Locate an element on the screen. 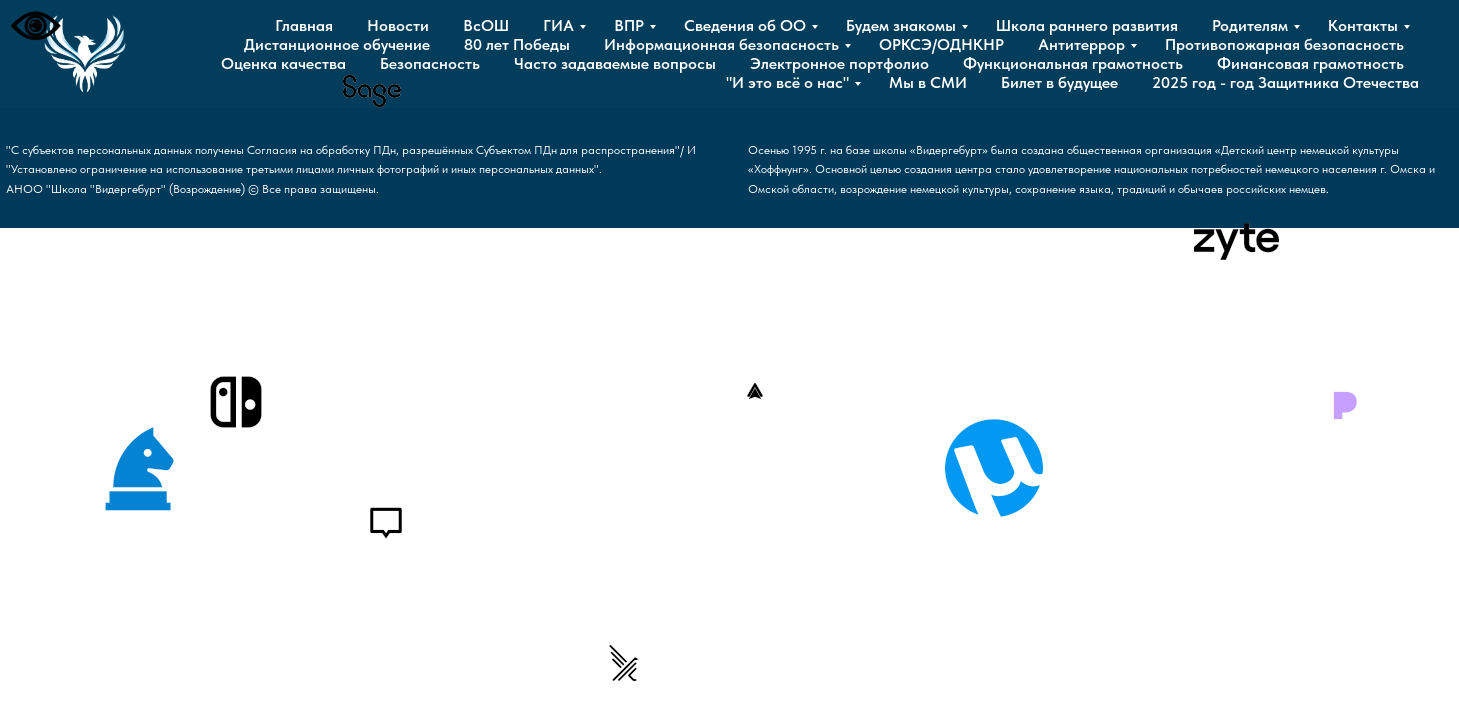 The width and height of the screenshot is (1459, 720). play chess game is located at coordinates (140, 472).